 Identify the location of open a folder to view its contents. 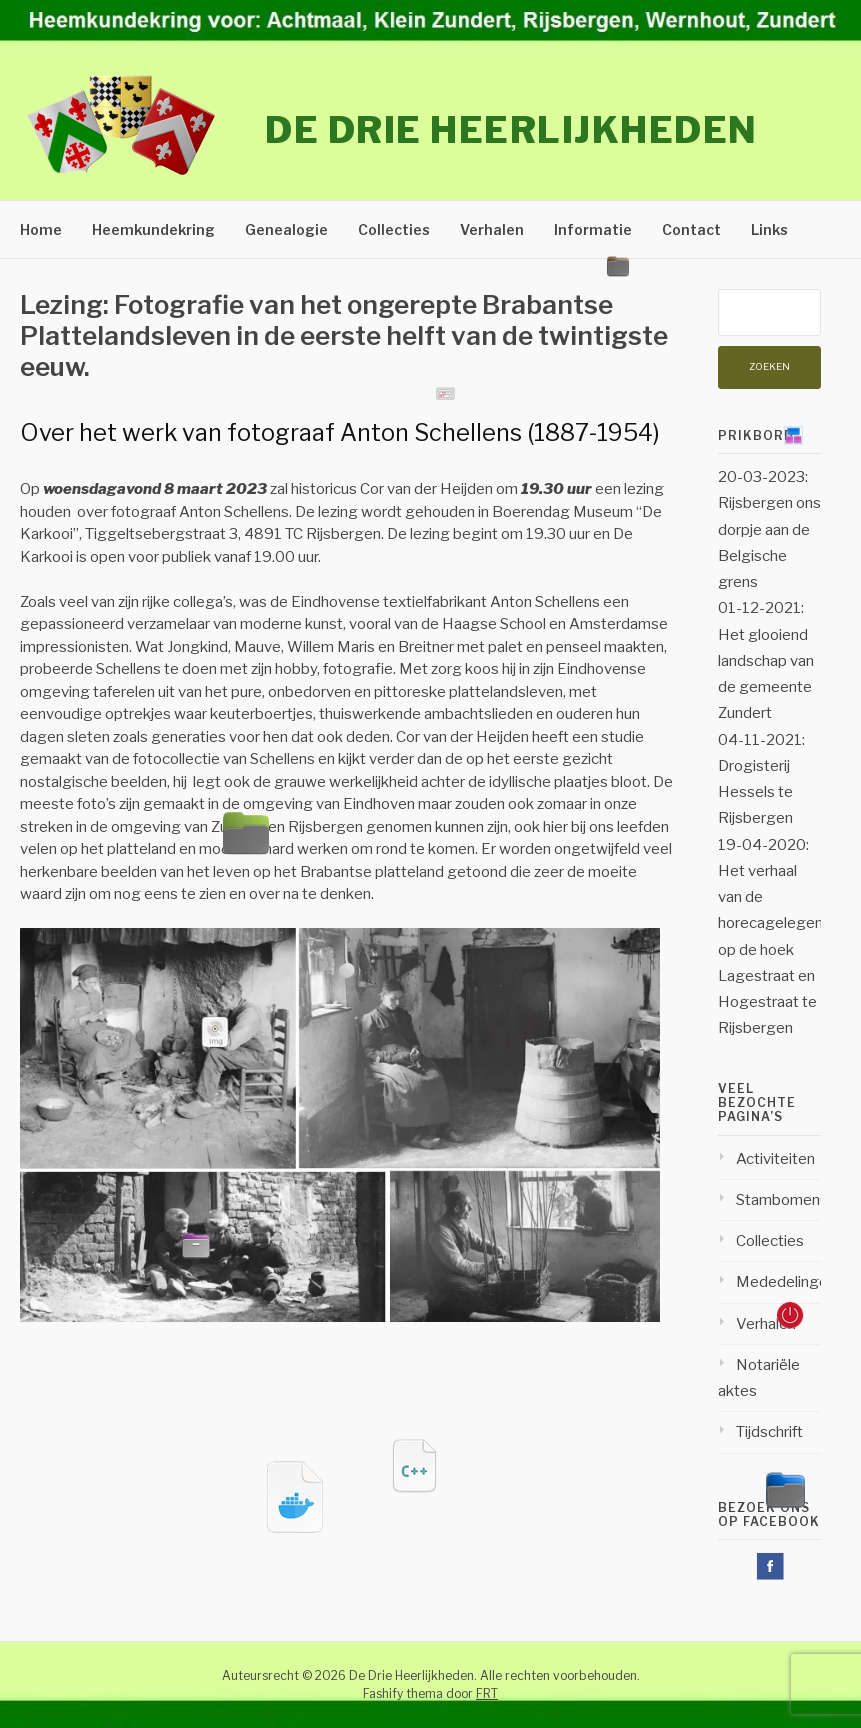
(618, 266).